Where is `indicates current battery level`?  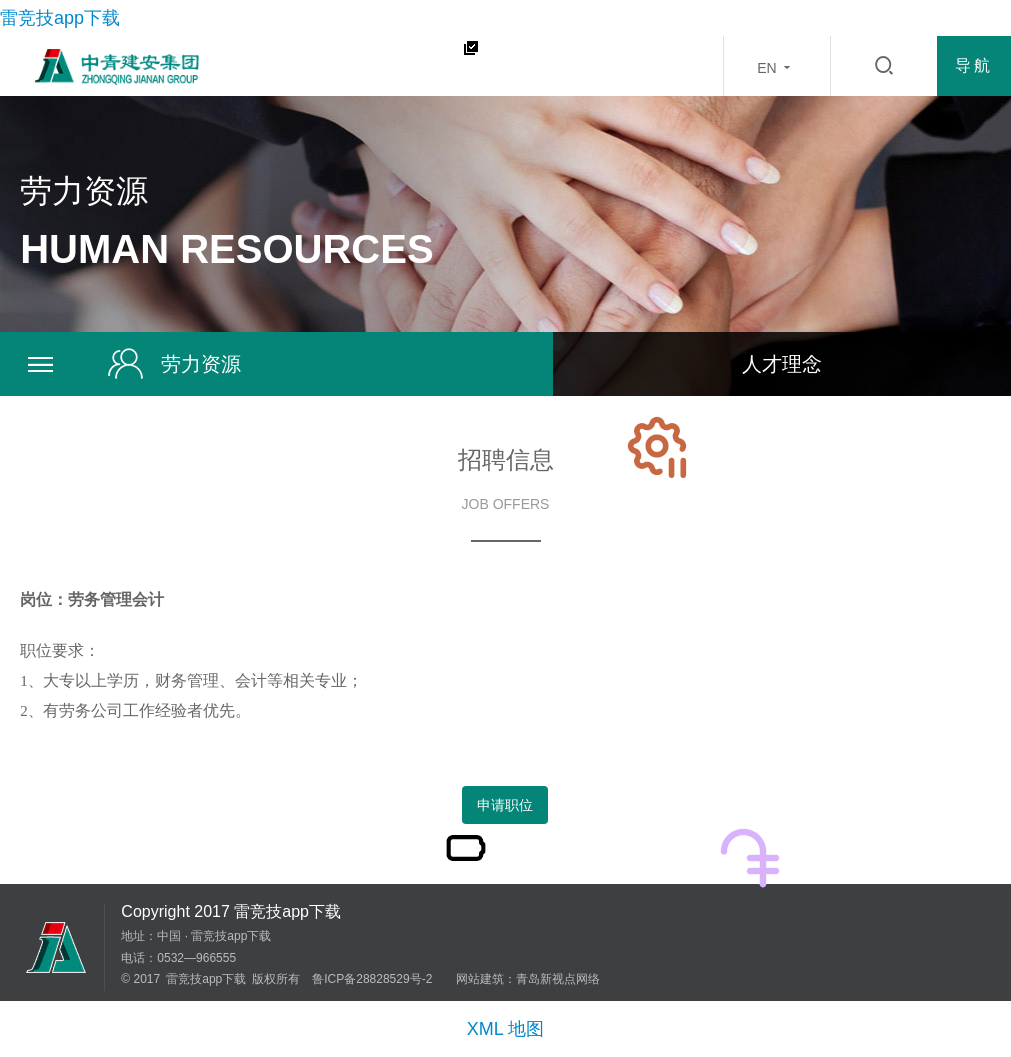
indicates current battery level is located at coordinates (466, 848).